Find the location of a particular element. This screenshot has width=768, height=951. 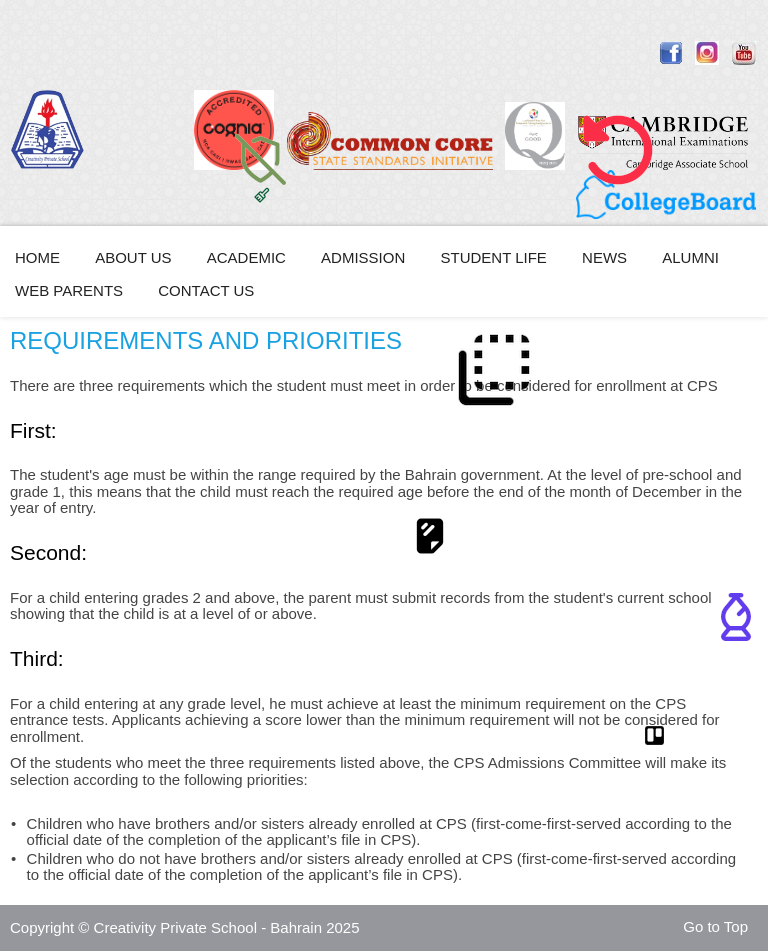

undo the last action is located at coordinates (618, 150).